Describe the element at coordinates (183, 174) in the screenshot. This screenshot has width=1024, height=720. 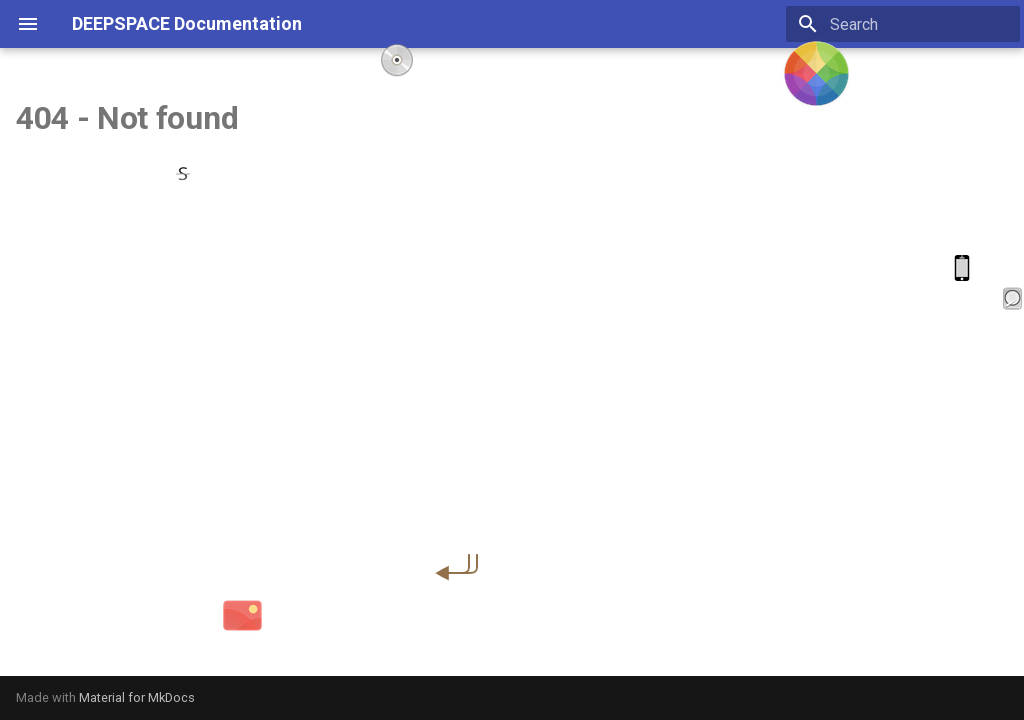
I see `apply strikethrough formatting to selected text` at that location.